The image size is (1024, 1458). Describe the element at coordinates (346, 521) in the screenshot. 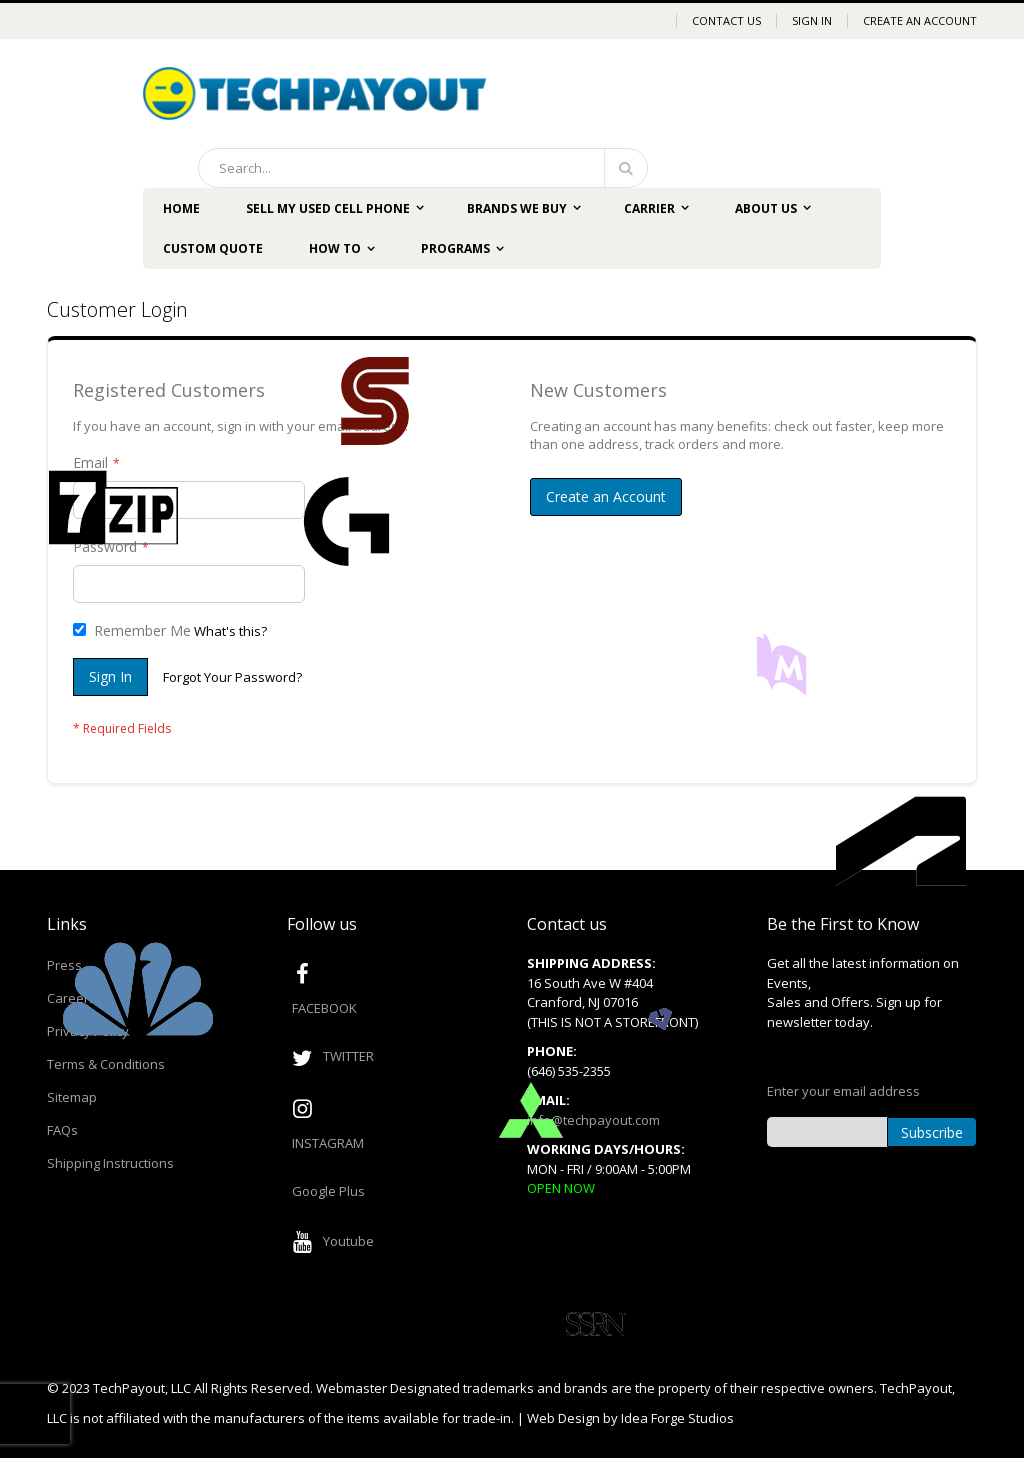

I see `logitech g gaming brand logo` at that location.